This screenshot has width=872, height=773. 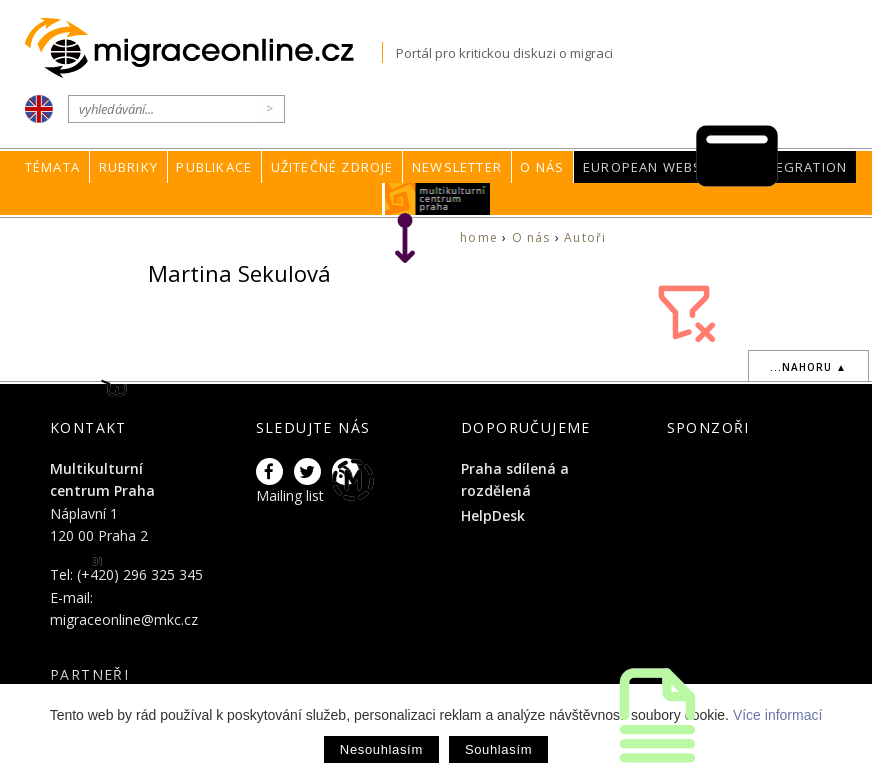 What do you see at coordinates (353, 480) in the screenshot?
I see `indicates a pending or in-progress medium priority status` at bounding box center [353, 480].